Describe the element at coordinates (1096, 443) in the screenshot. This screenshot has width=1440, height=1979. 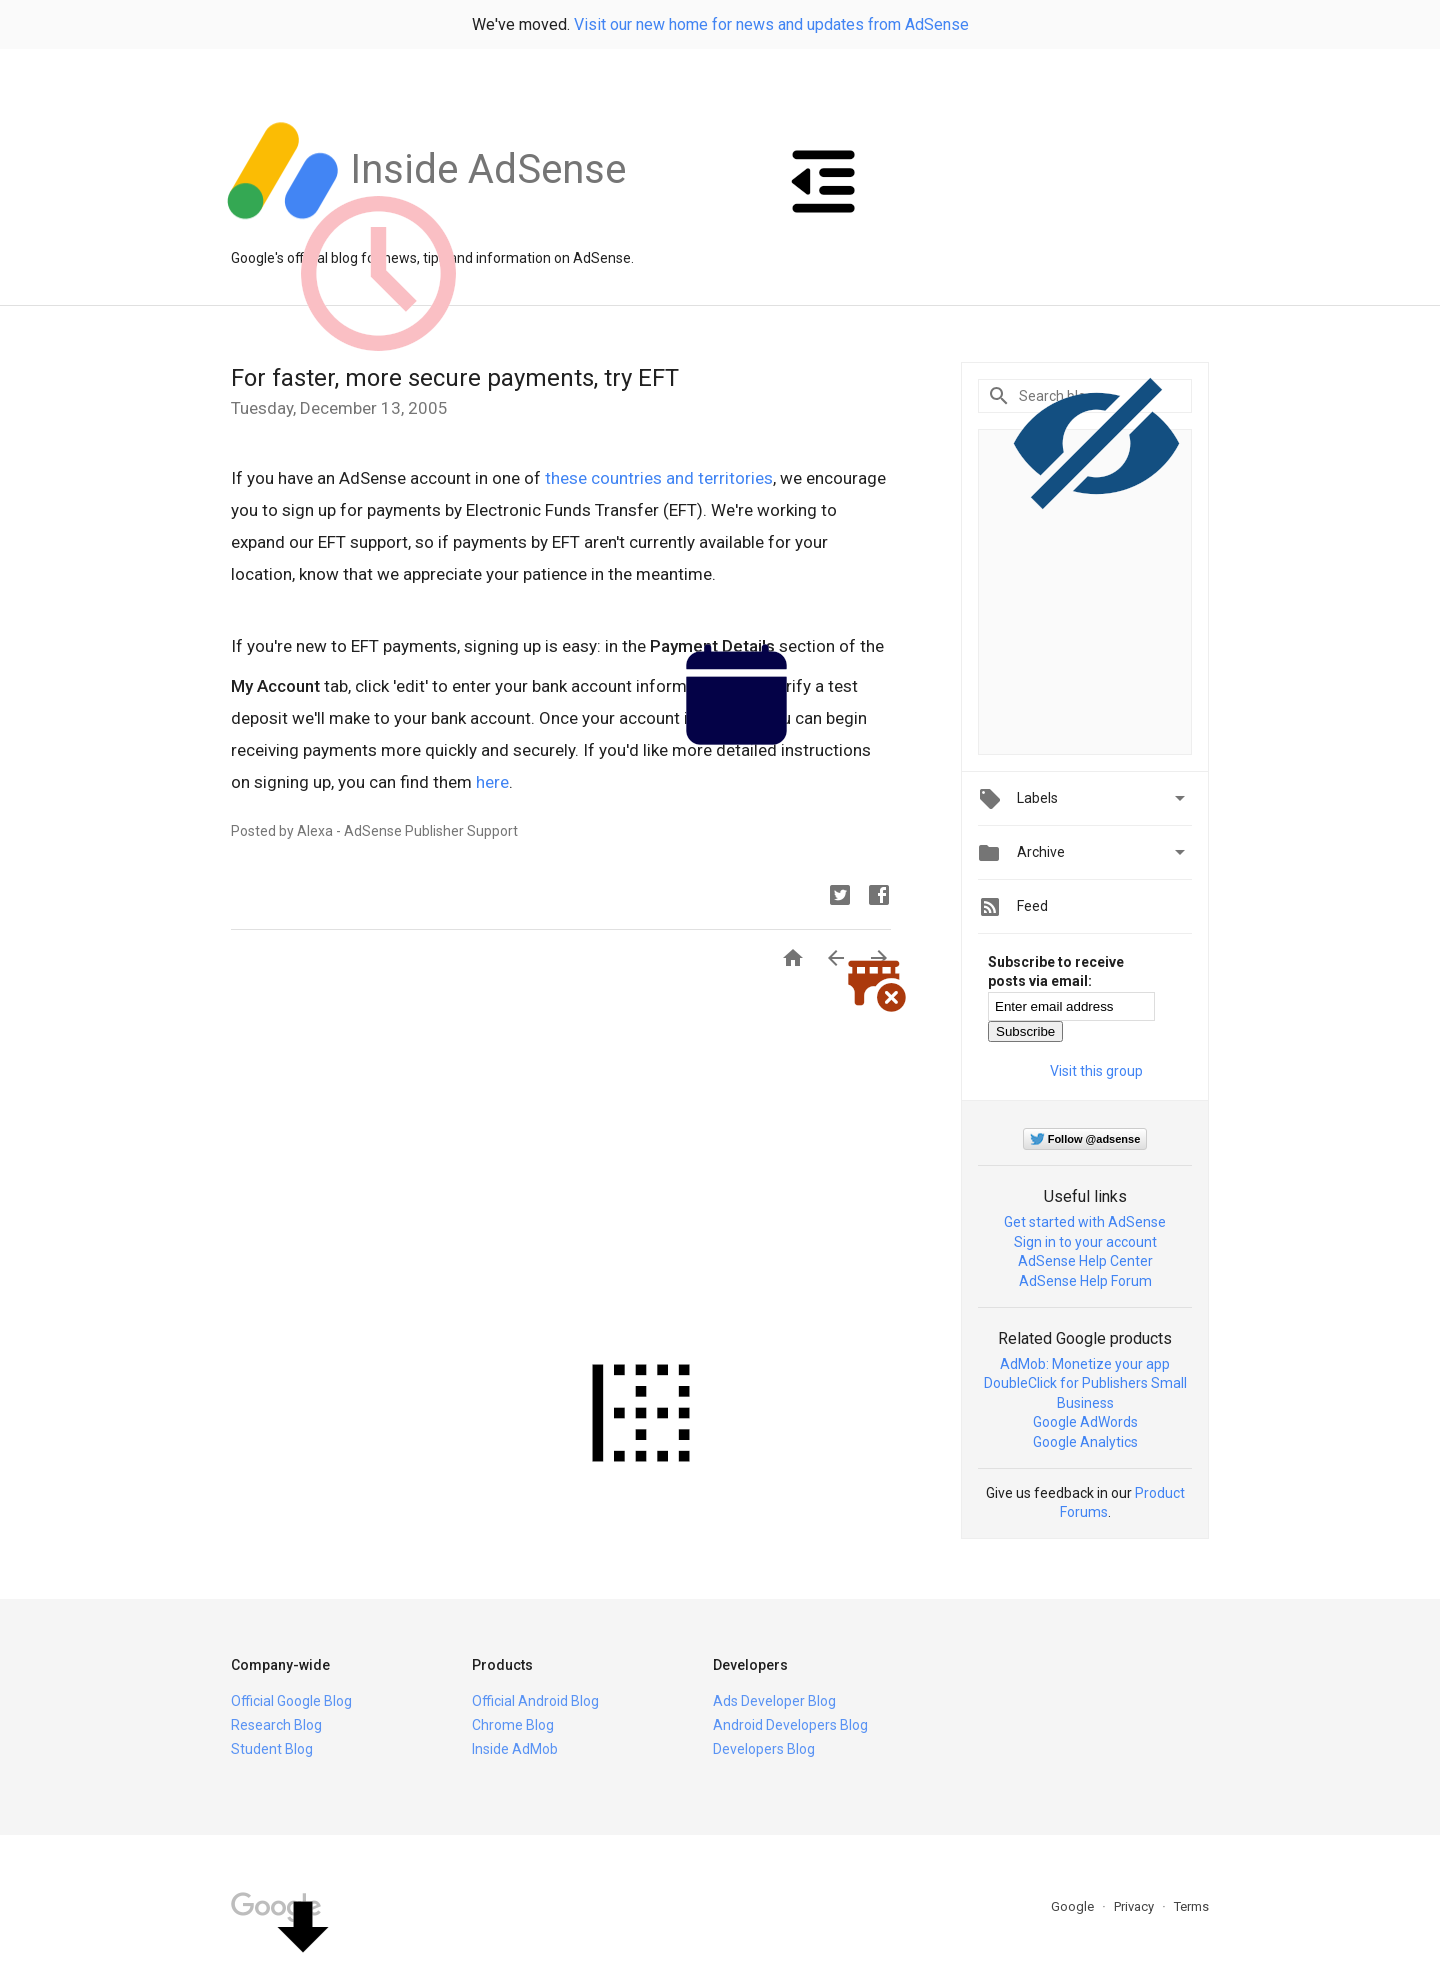
I see `hide password or sensitive content` at that location.